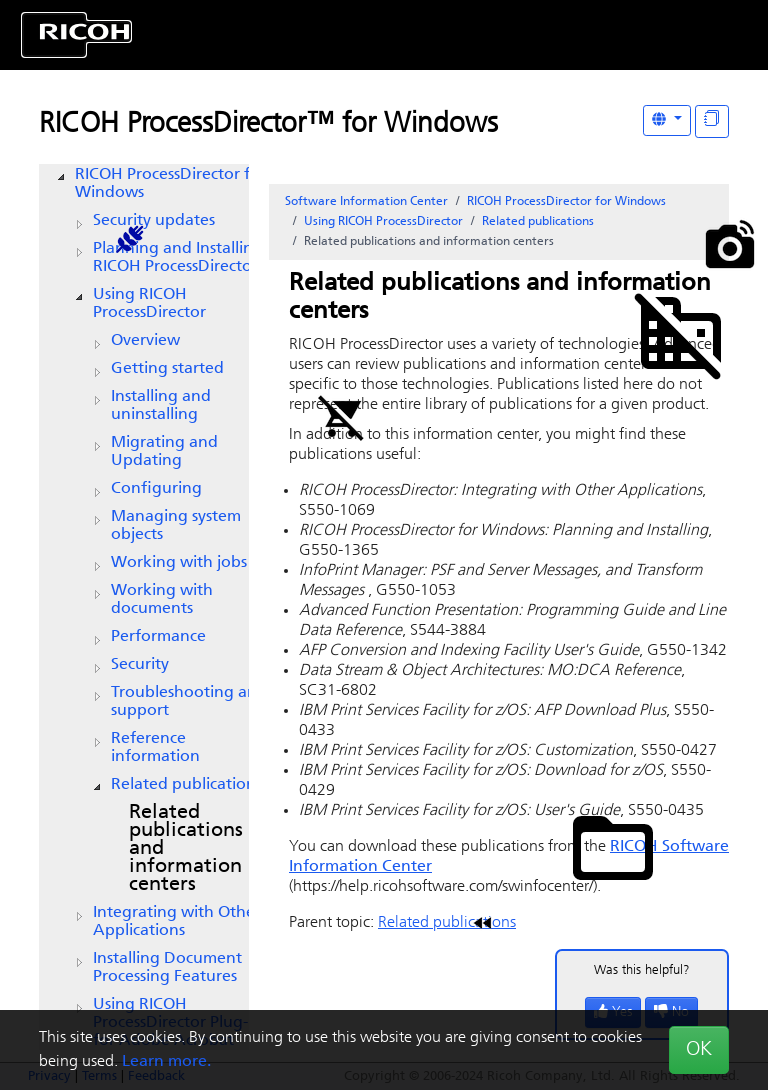 This screenshot has width=768, height=1090. I want to click on connect to a wireless or remote camera, so click(730, 244).